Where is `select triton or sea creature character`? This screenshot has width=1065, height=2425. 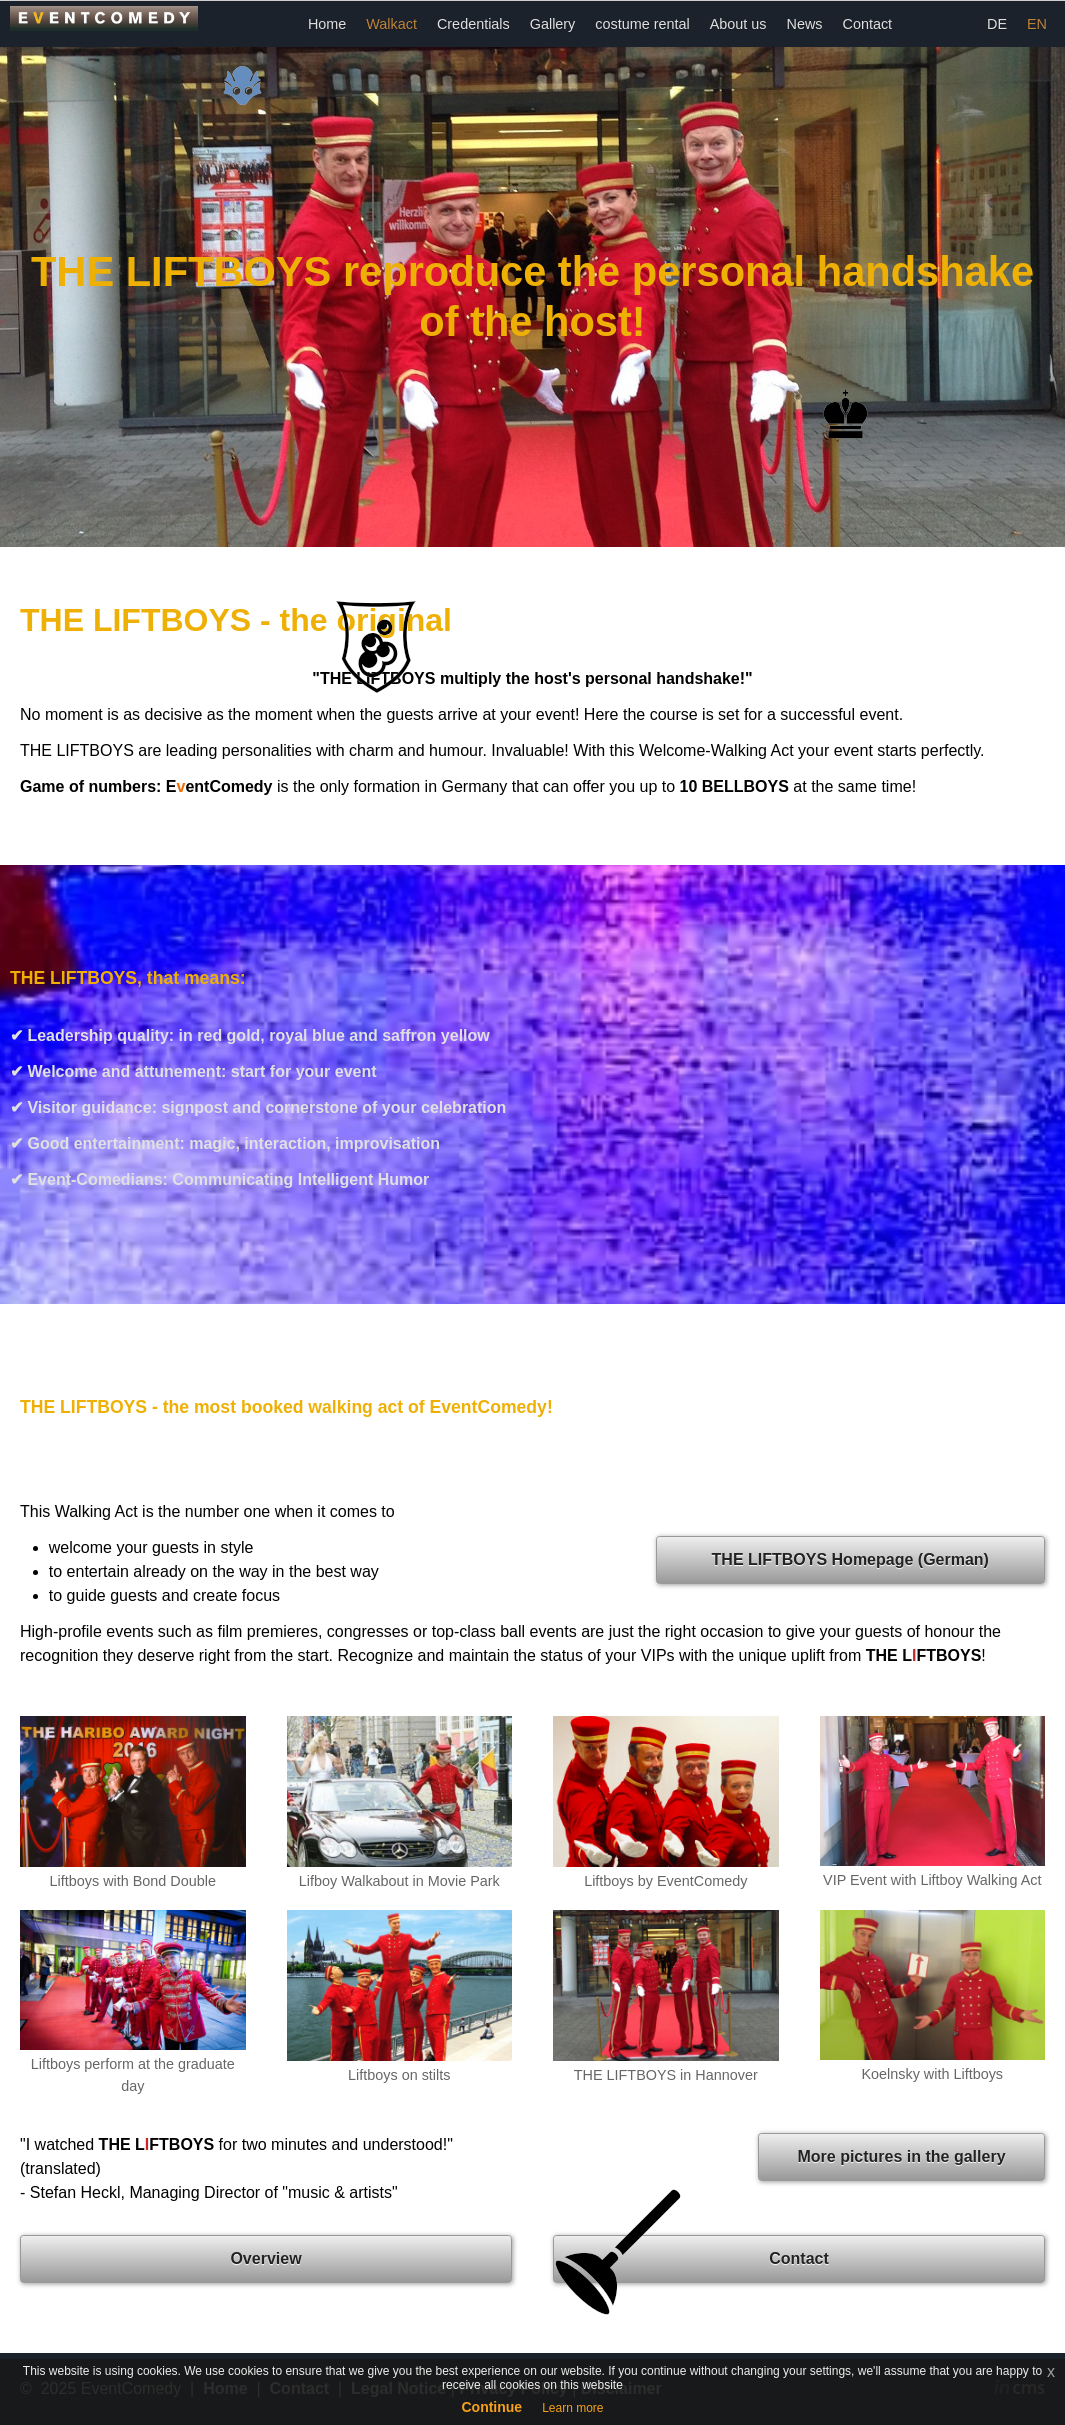
select triton or sea creature character is located at coordinates (242, 85).